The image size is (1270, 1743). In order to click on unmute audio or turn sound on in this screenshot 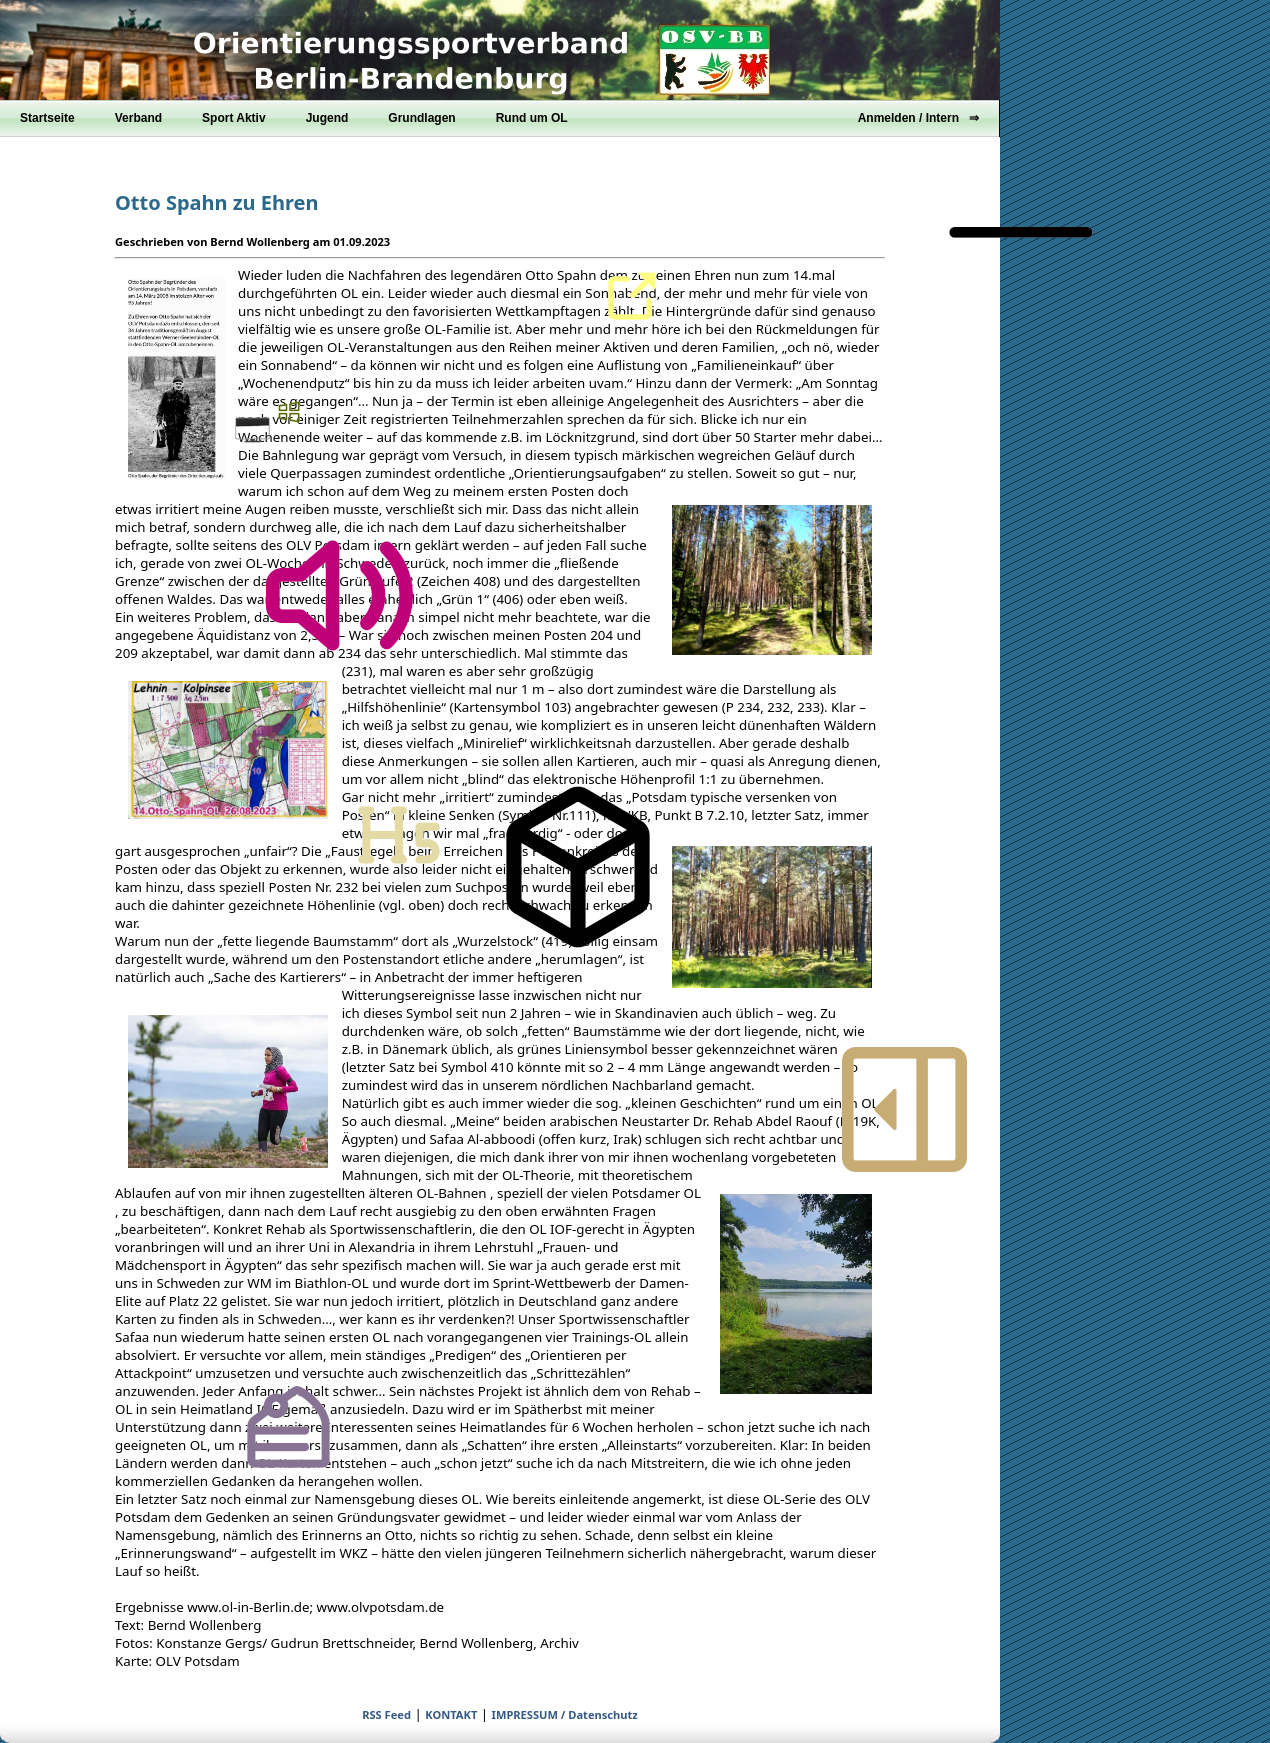, I will do `click(339, 595)`.